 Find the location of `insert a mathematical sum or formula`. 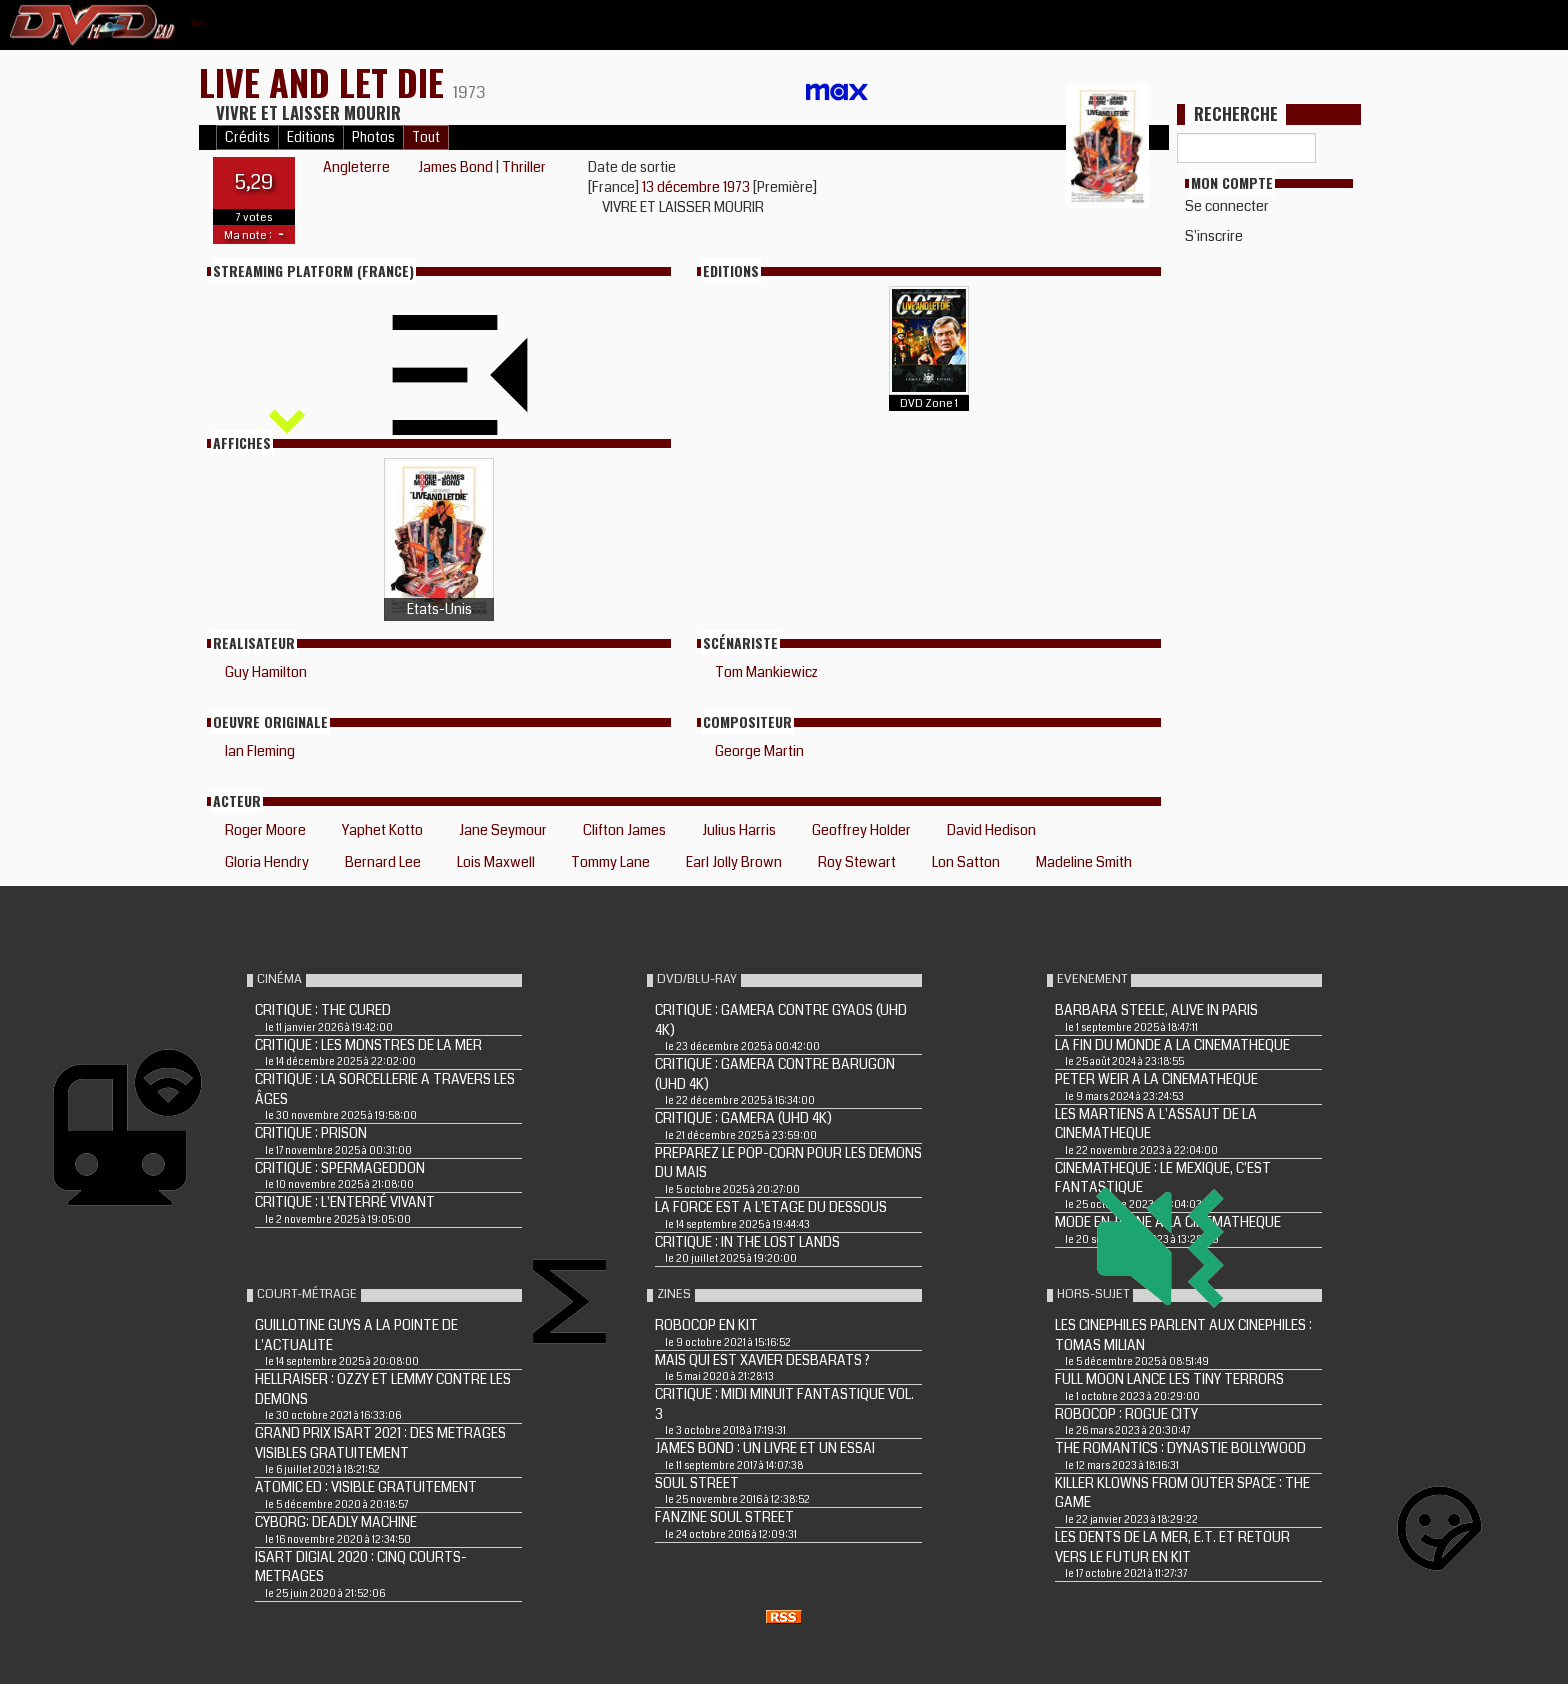

insert a mathematical sum or formula is located at coordinates (569, 1301).